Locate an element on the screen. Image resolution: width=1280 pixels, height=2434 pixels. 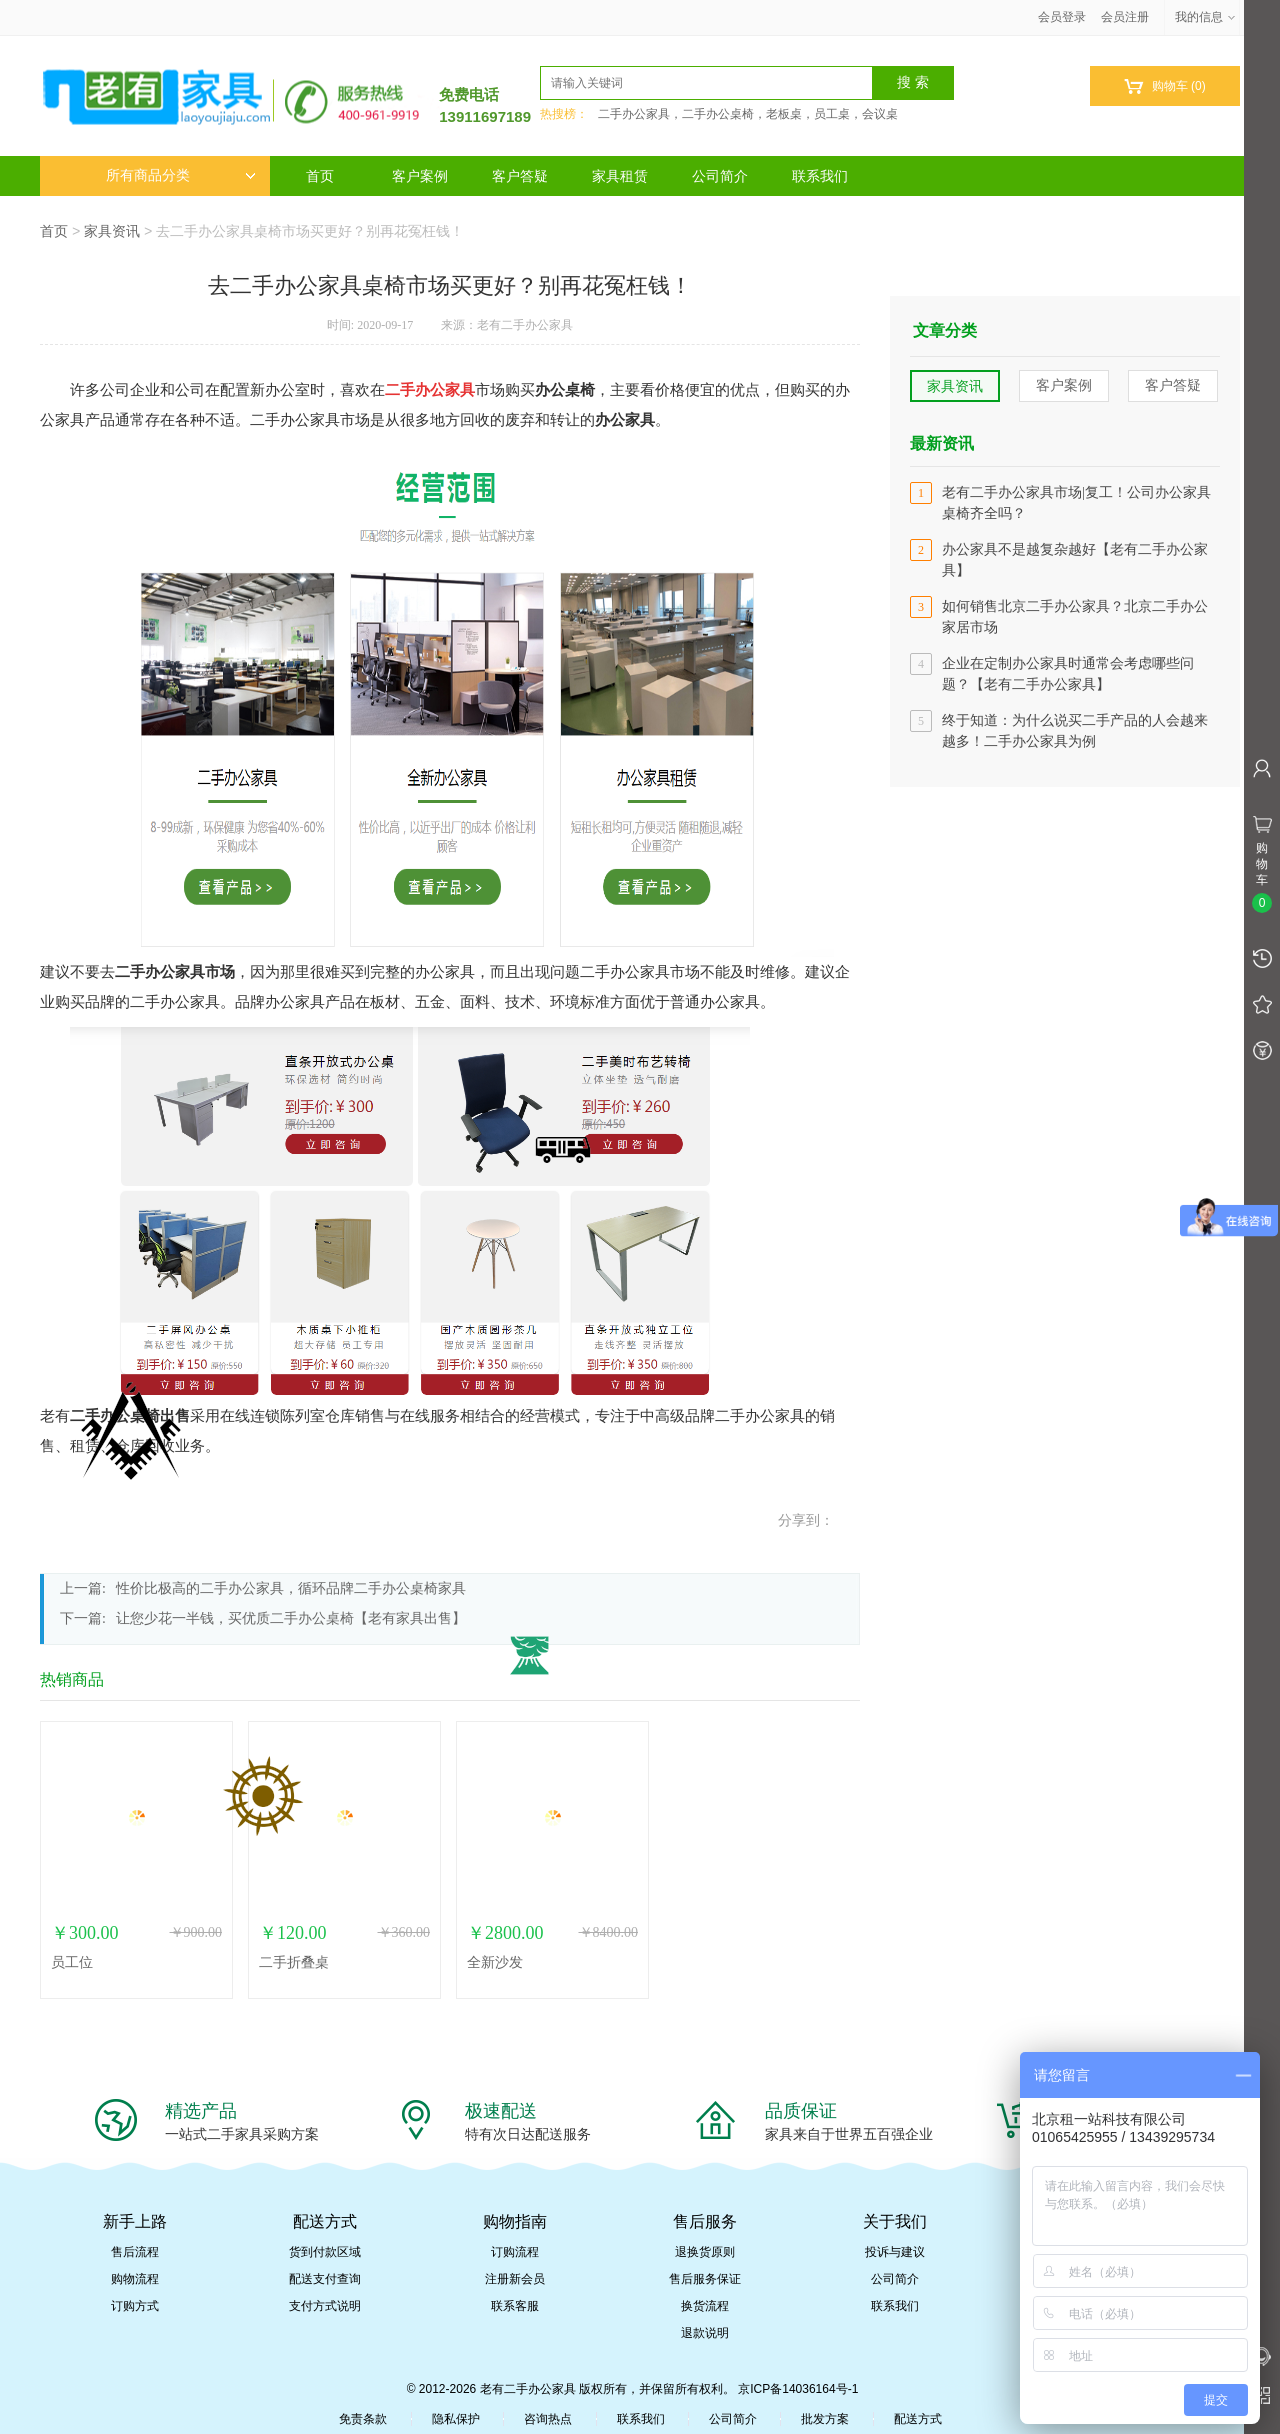
sun or light-based ability icon in a game interface is located at coordinates (263, 1796).